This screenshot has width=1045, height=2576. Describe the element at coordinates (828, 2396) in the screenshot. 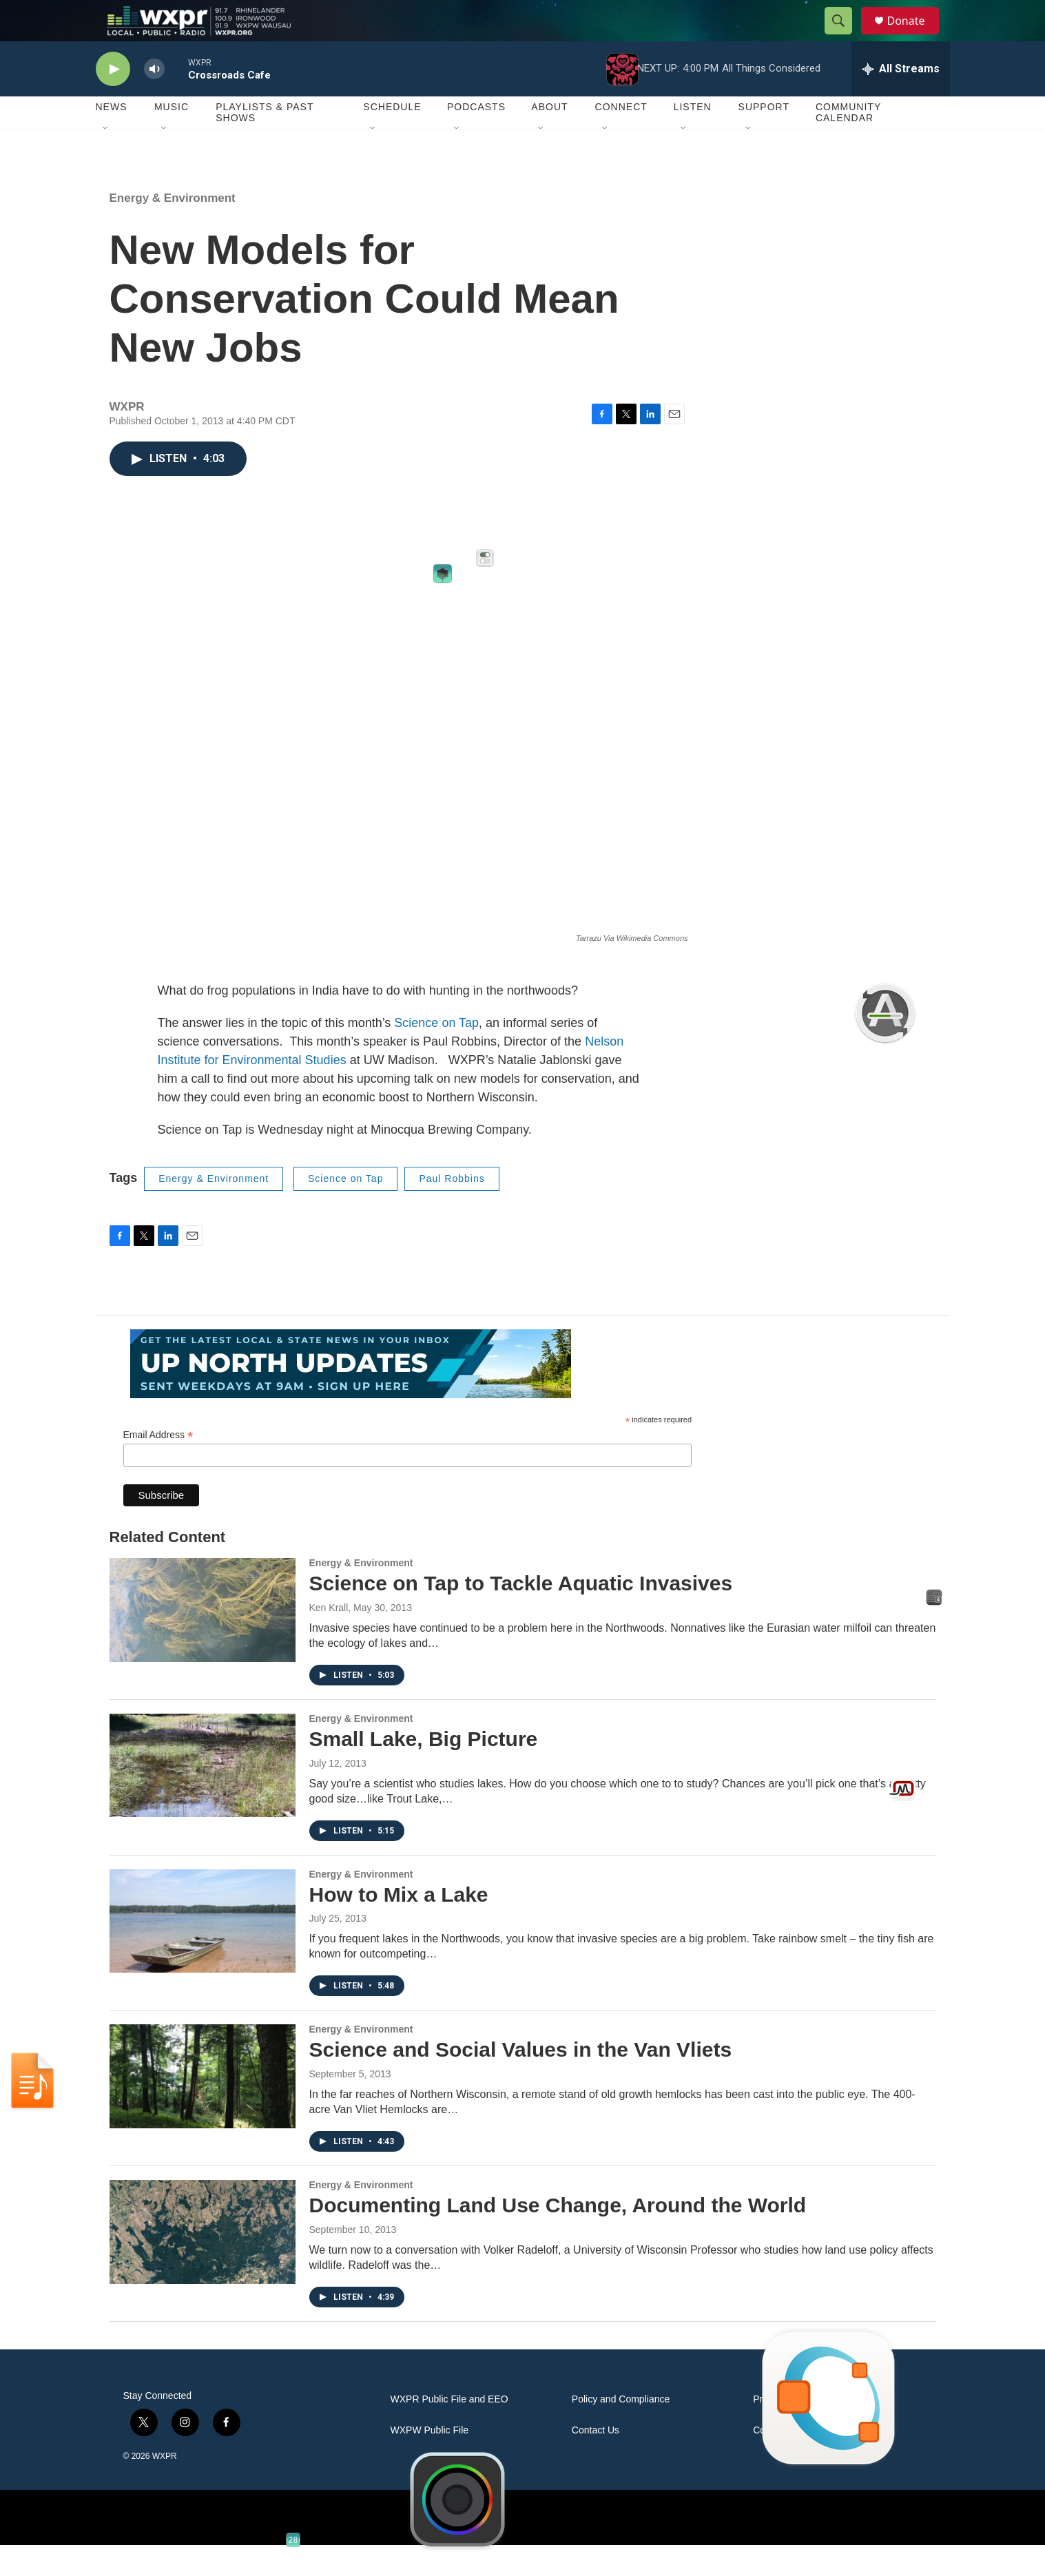

I see `open GNU Octave numerical computing application` at that location.